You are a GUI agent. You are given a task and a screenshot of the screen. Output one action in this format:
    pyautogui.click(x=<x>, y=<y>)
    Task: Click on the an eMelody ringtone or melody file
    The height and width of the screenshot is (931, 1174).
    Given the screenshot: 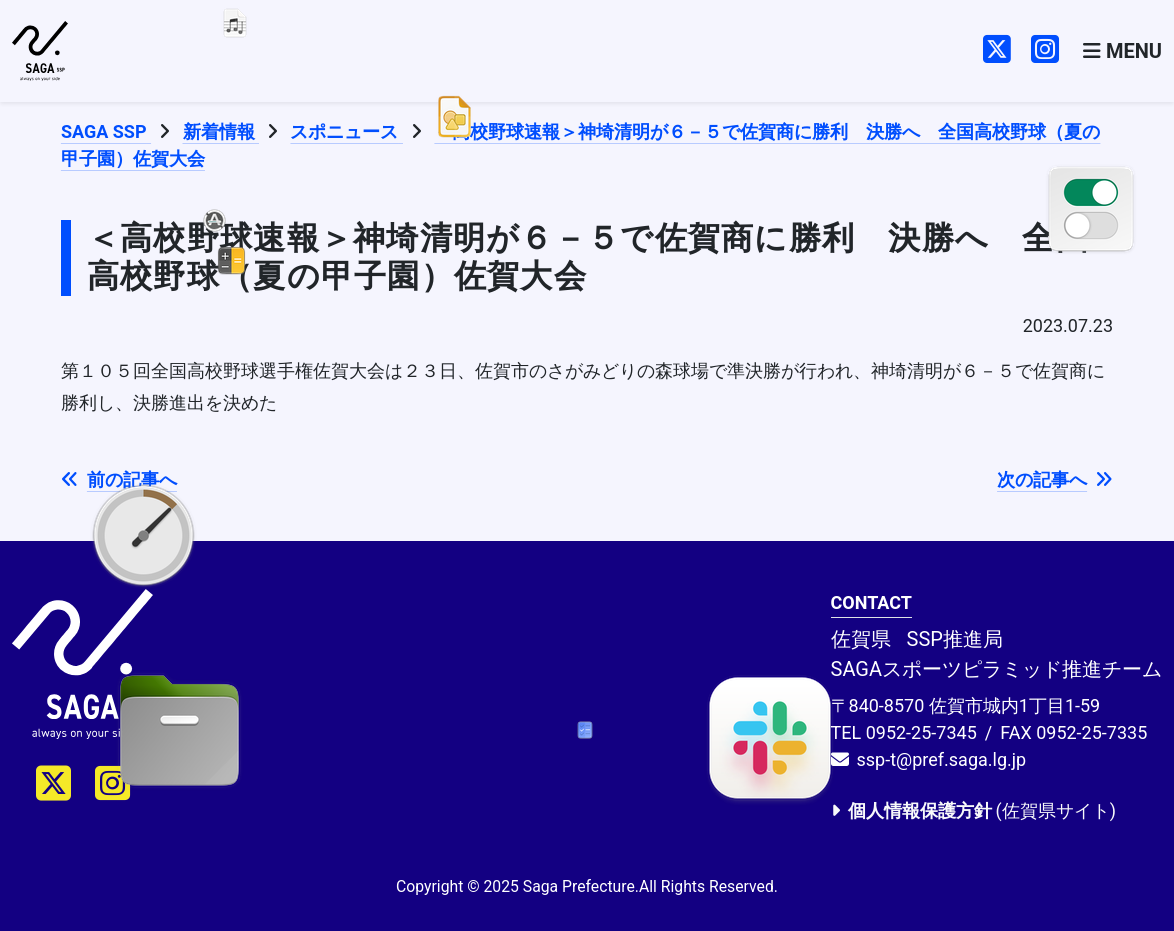 What is the action you would take?
    pyautogui.click(x=235, y=23)
    